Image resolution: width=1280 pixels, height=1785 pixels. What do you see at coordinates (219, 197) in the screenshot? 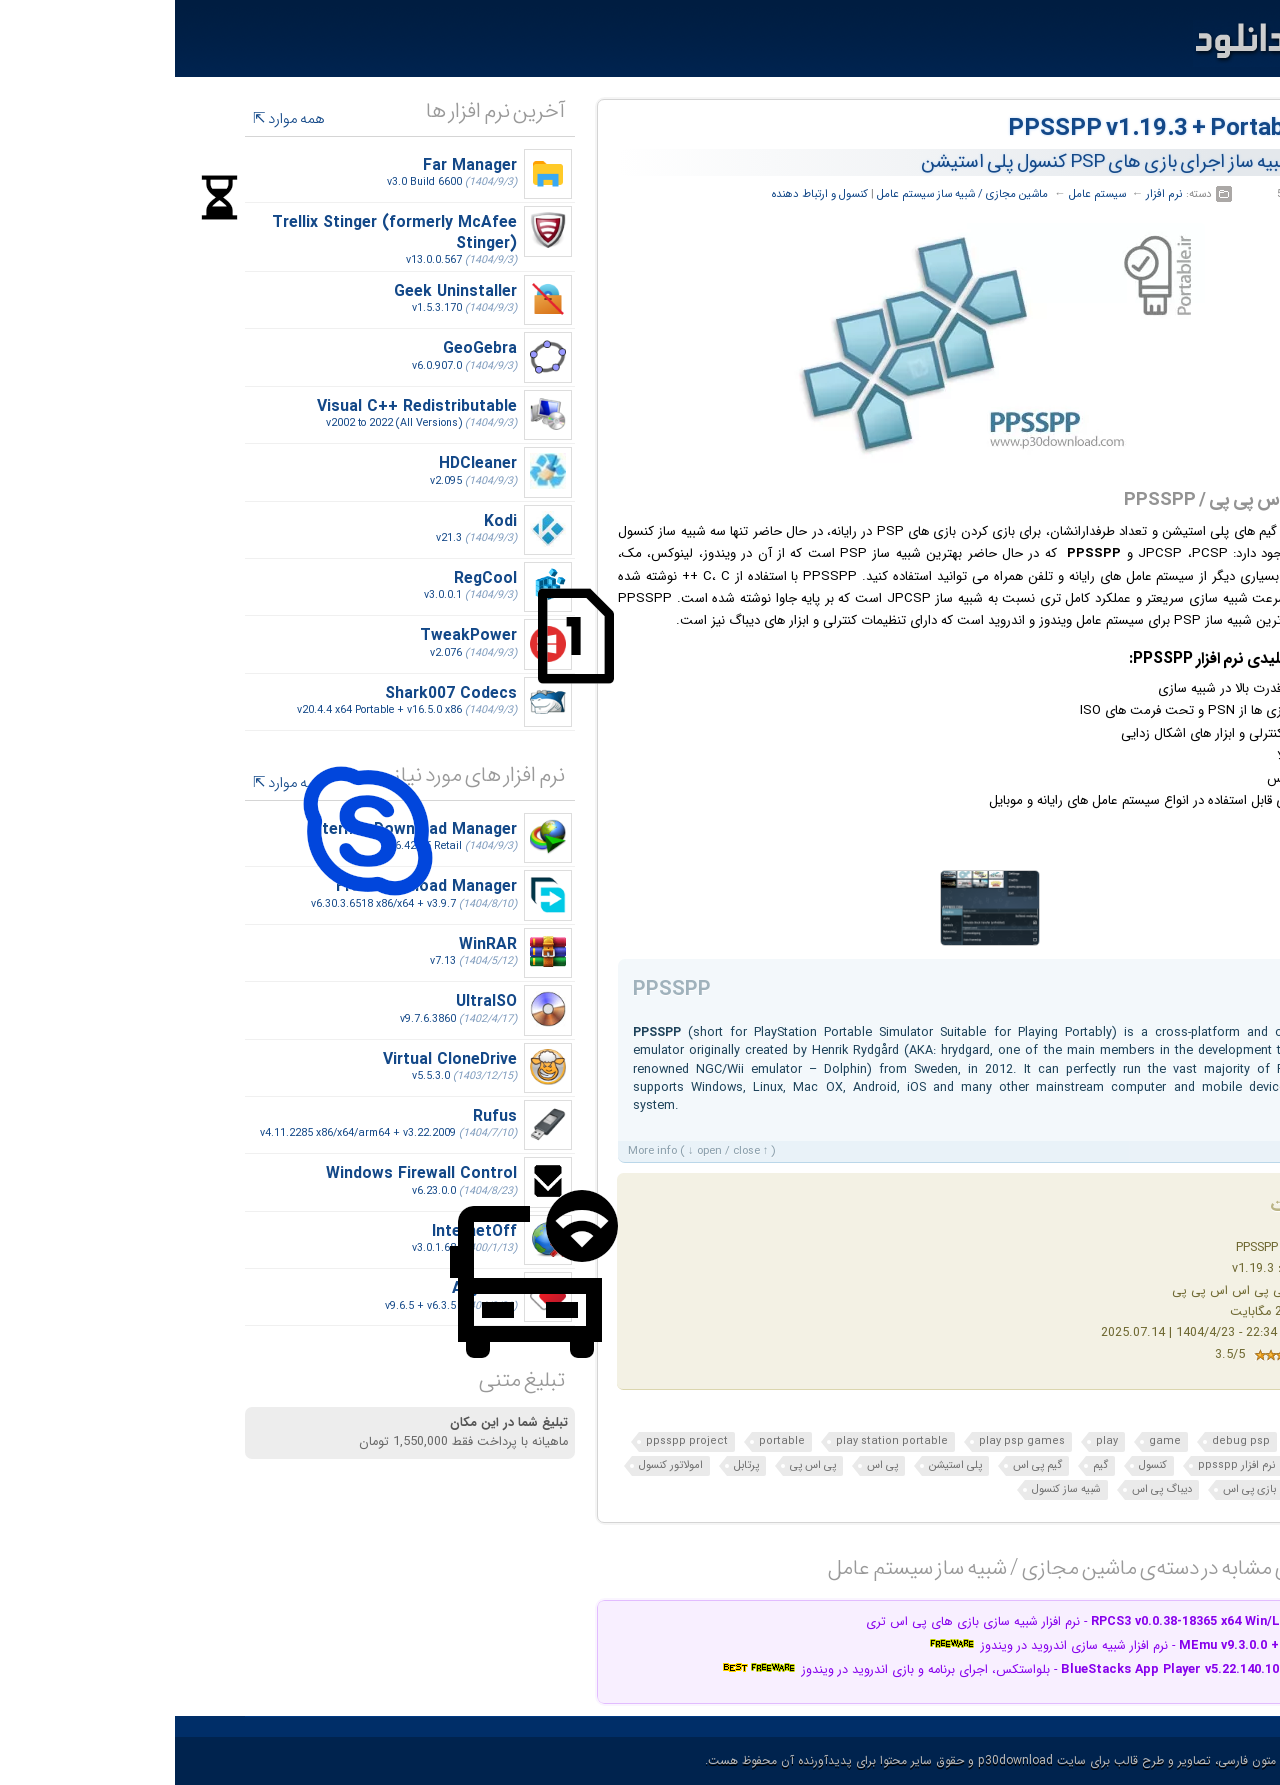
I see `indicates a process is loading or in progress` at bounding box center [219, 197].